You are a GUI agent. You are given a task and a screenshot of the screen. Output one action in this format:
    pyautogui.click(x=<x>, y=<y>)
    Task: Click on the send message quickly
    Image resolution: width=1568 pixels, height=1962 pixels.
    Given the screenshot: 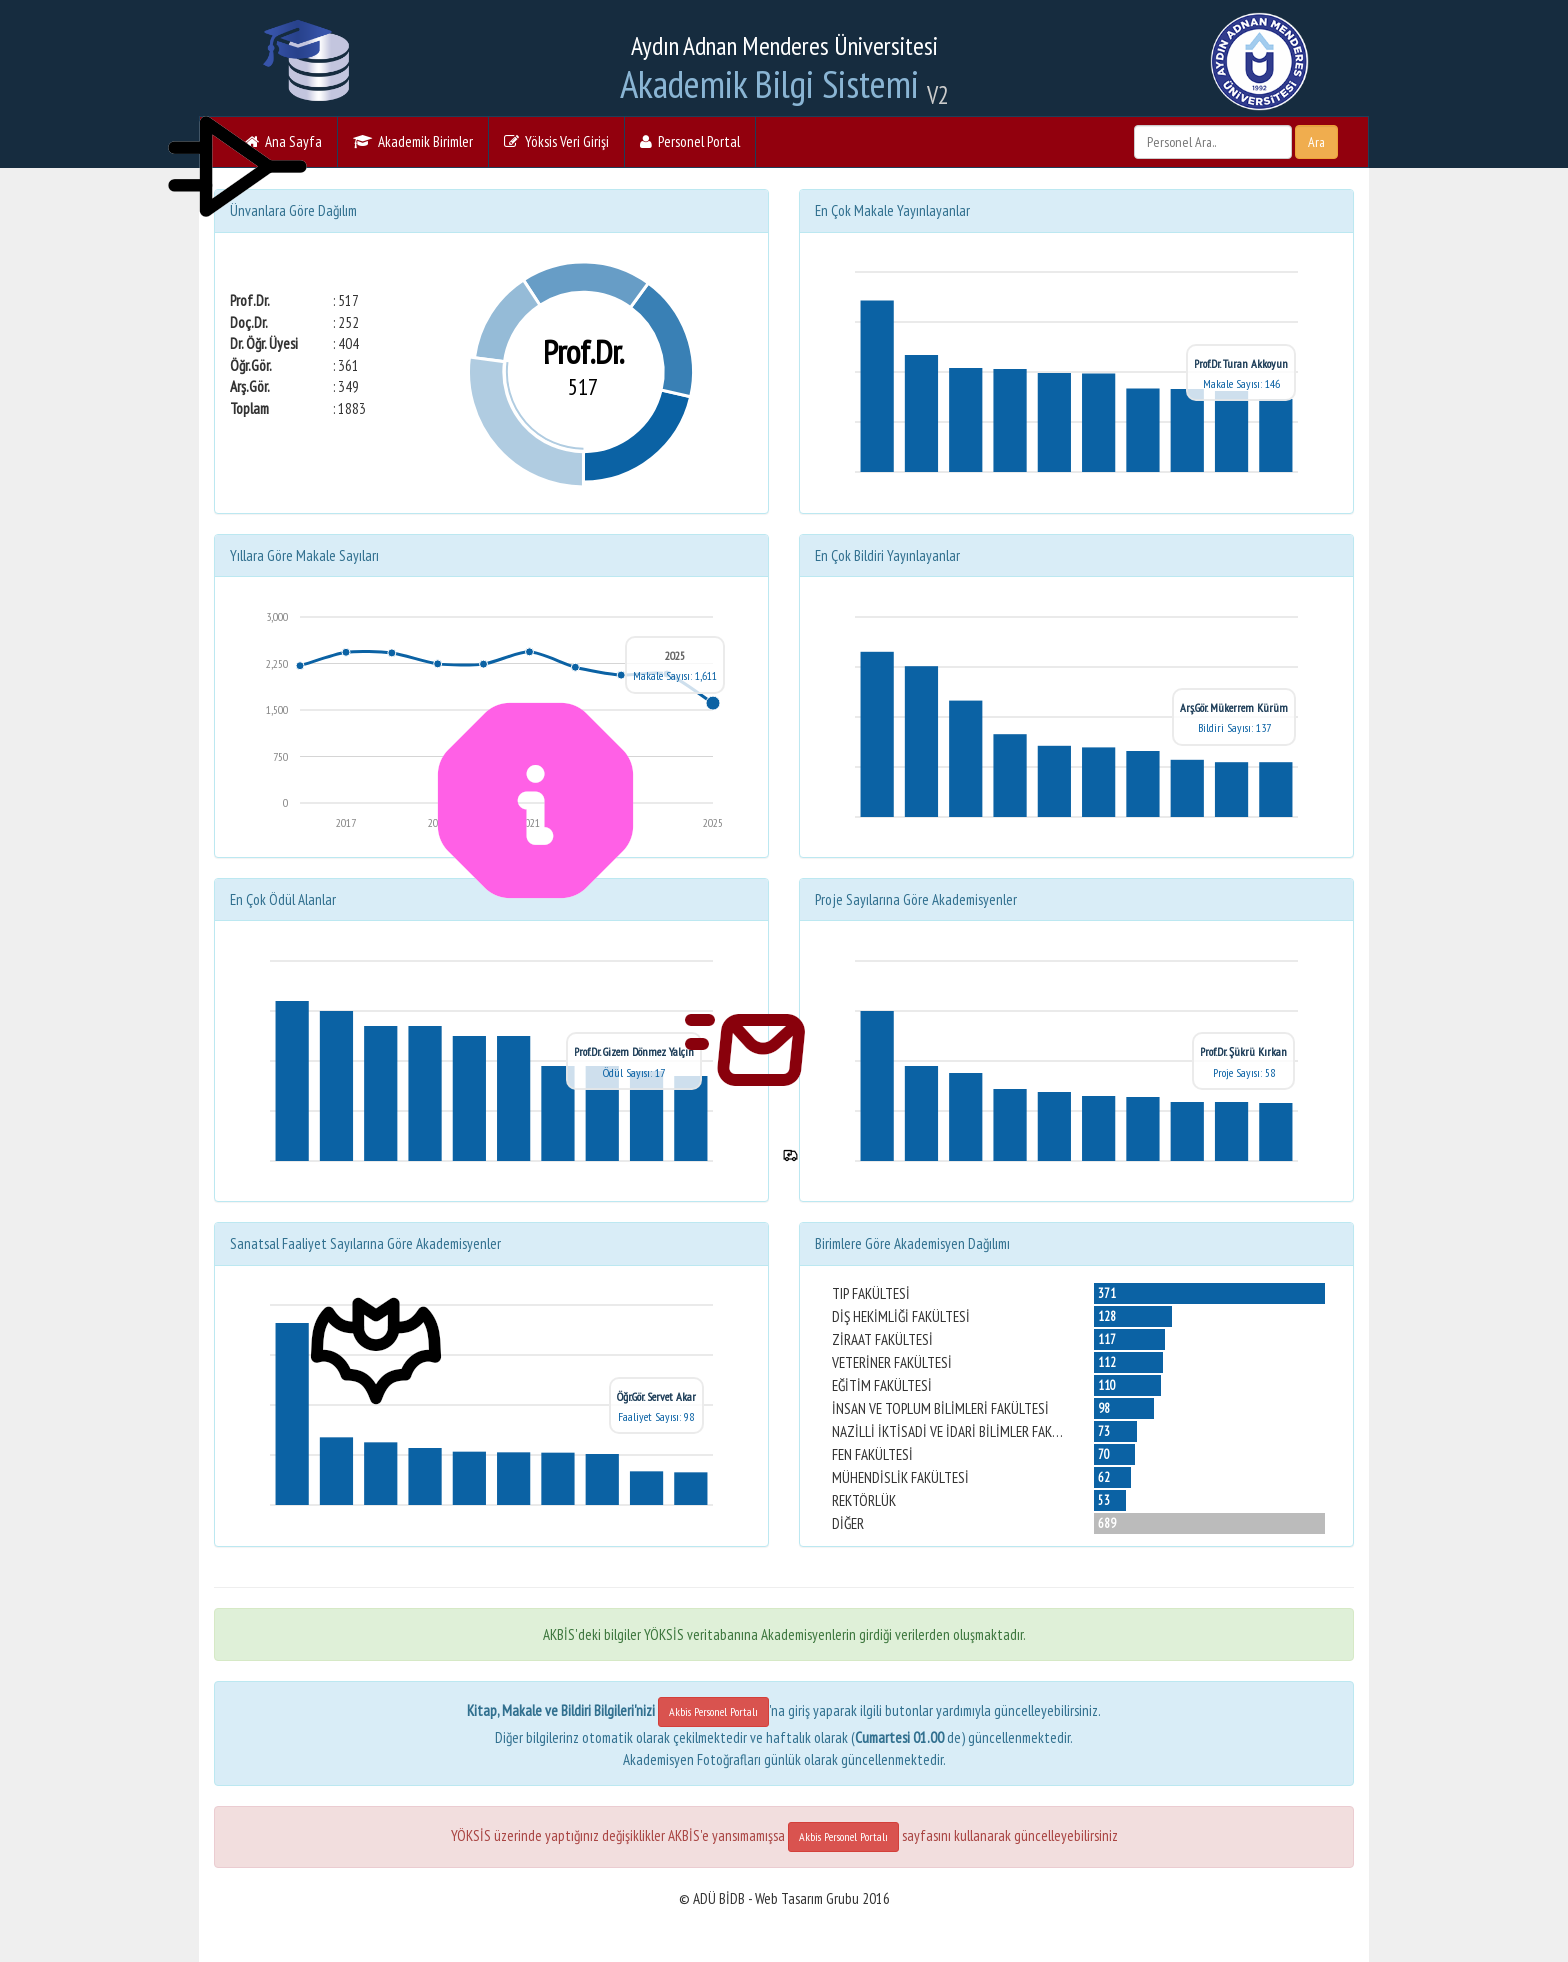 What is the action you would take?
    pyautogui.click(x=745, y=1050)
    